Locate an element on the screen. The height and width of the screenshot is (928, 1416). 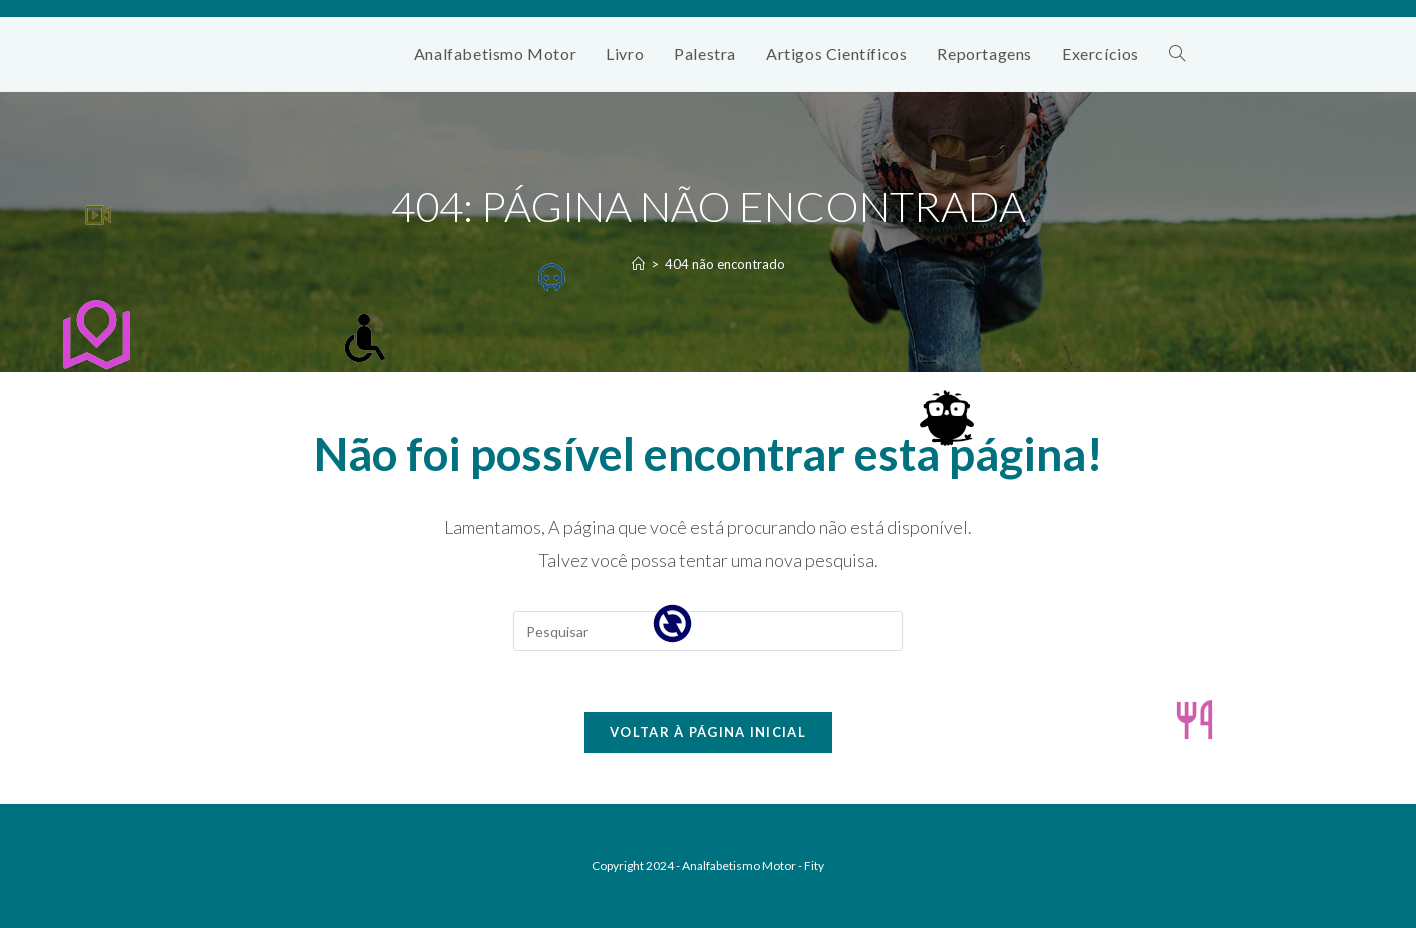
earlybirds brand logo is located at coordinates (947, 418).